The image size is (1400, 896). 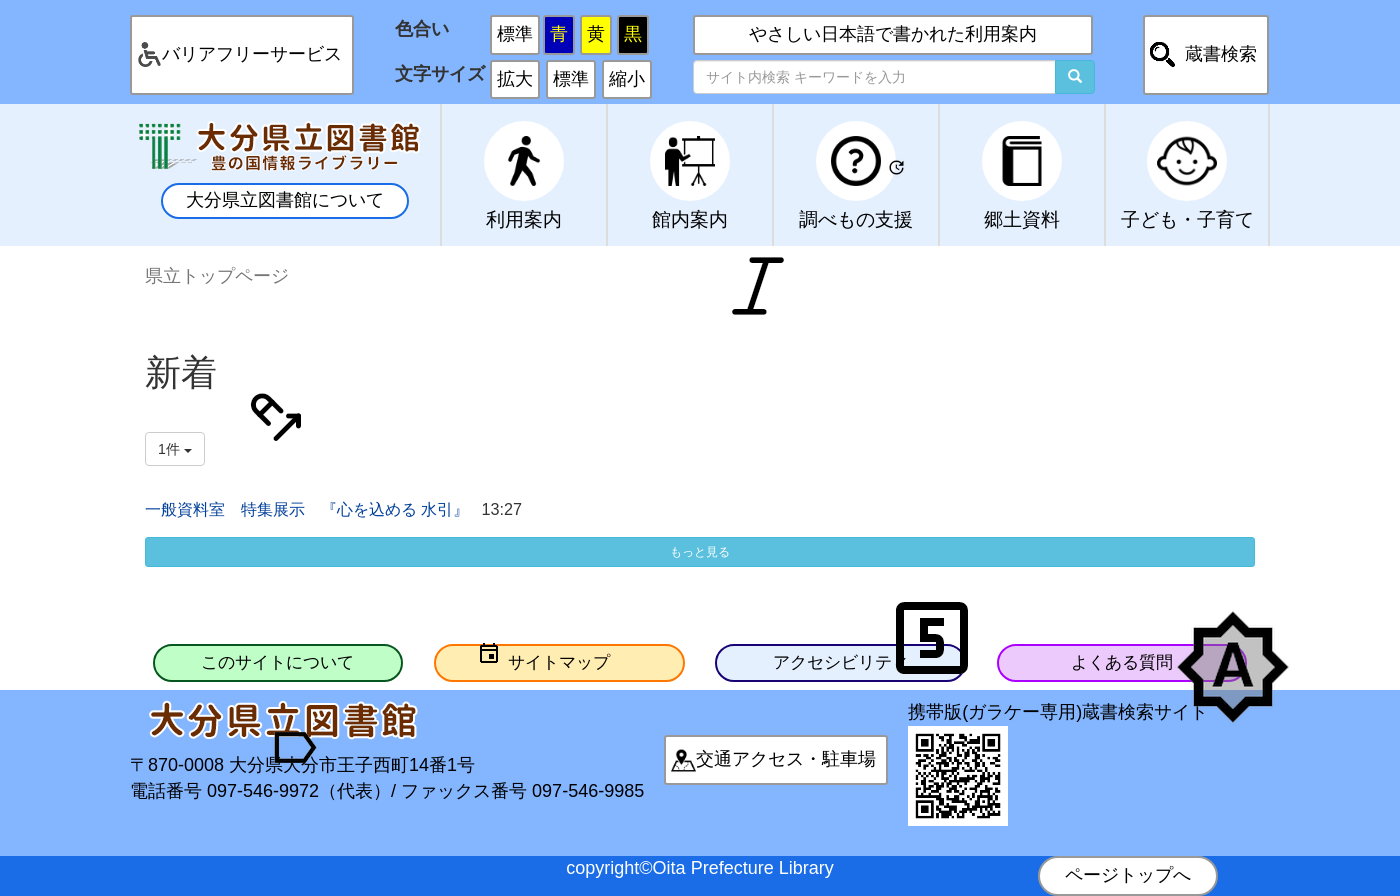 What do you see at coordinates (896, 167) in the screenshot?
I see `check for updates` at bounding box center [896, 167].